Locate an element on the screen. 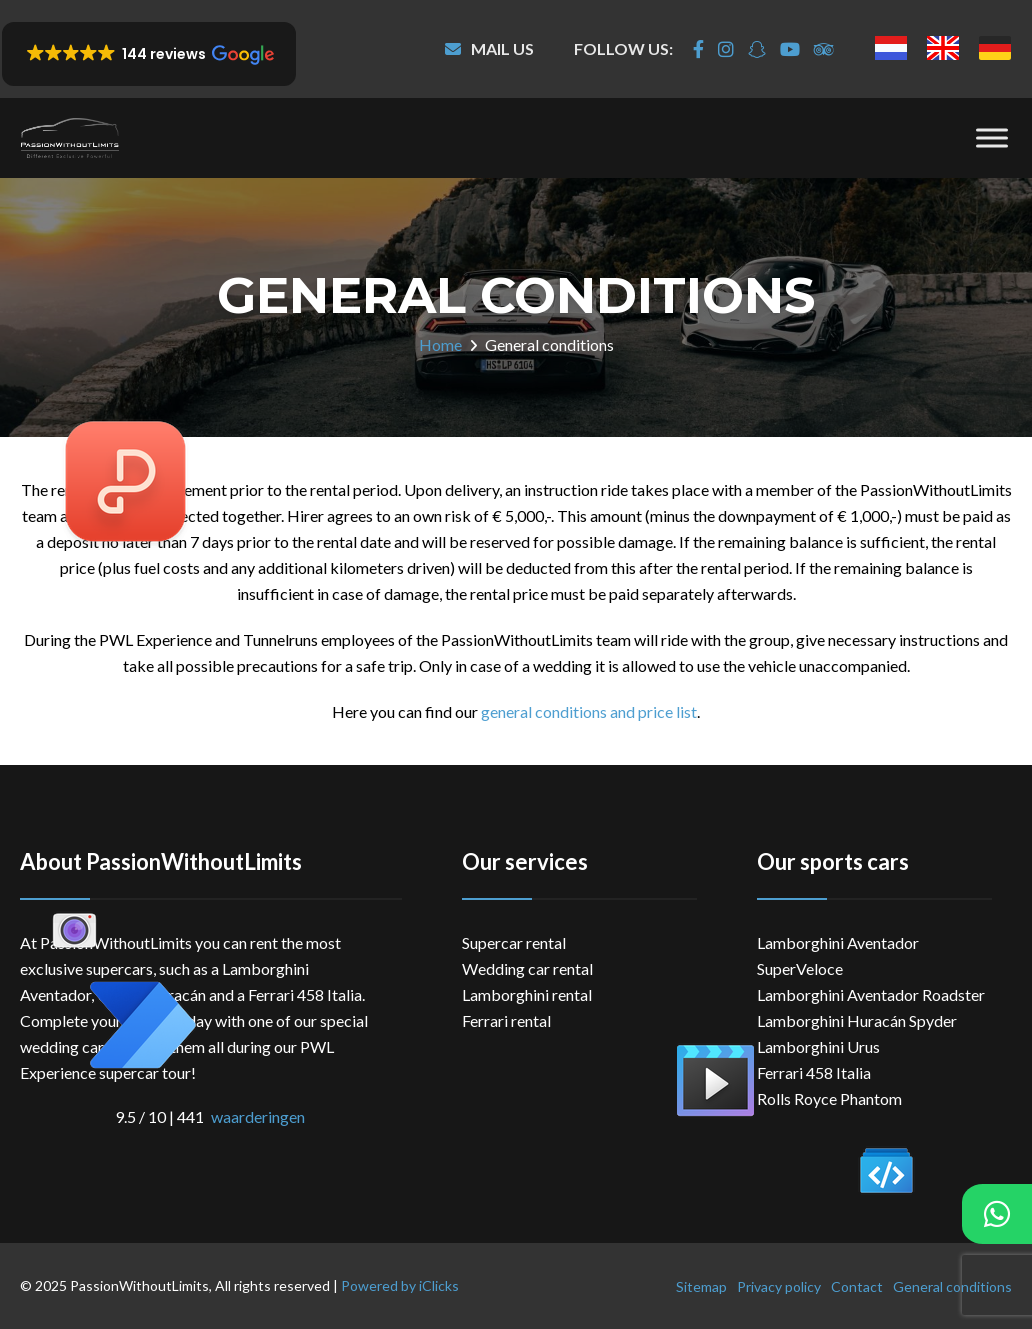 Image resolution: width=1032 pixels, height=1329 pixels. open microsoft power automate is located at coordinates (143, 1025).